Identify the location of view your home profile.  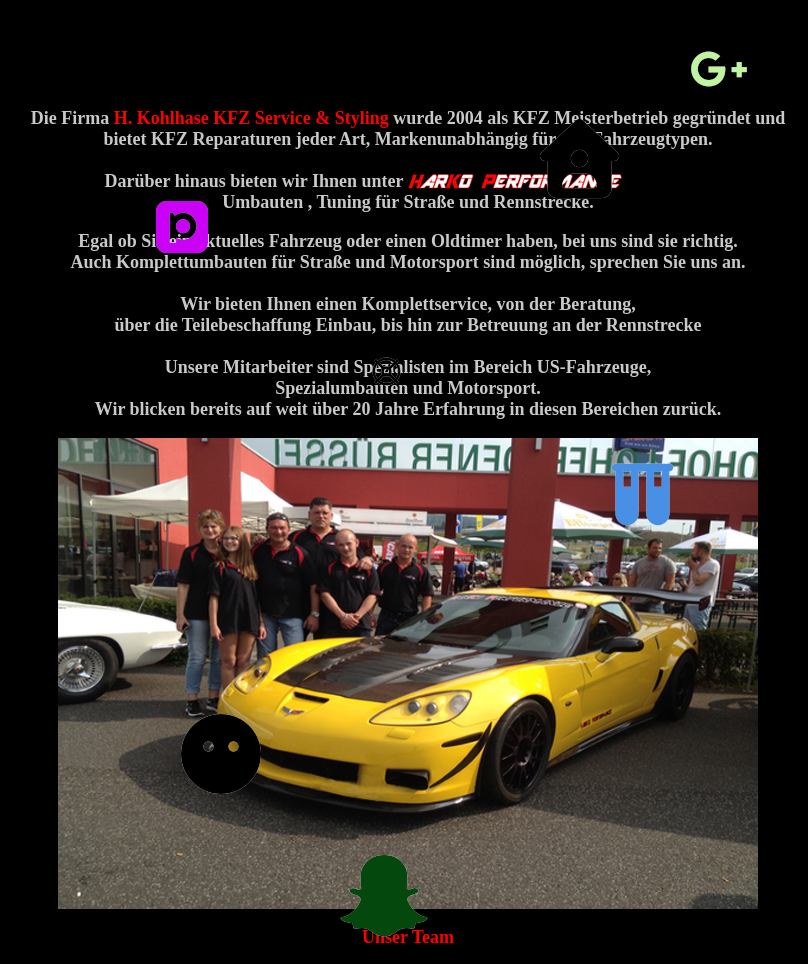
(579, 158).